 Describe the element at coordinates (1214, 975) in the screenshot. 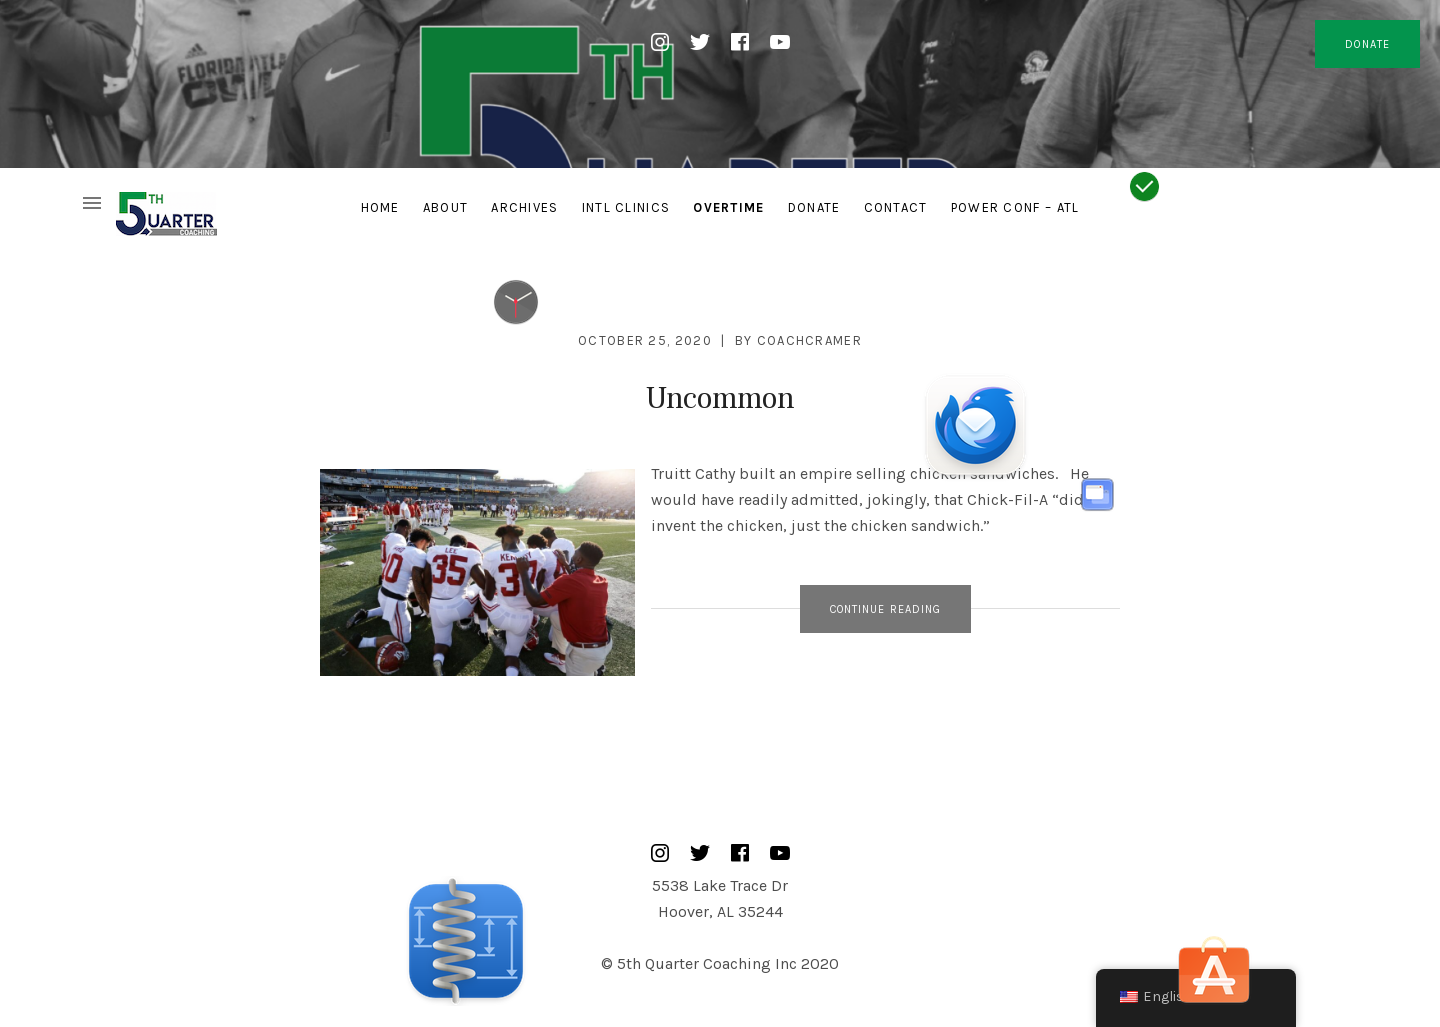

I see `open the software store to browse and install applications` at that location.